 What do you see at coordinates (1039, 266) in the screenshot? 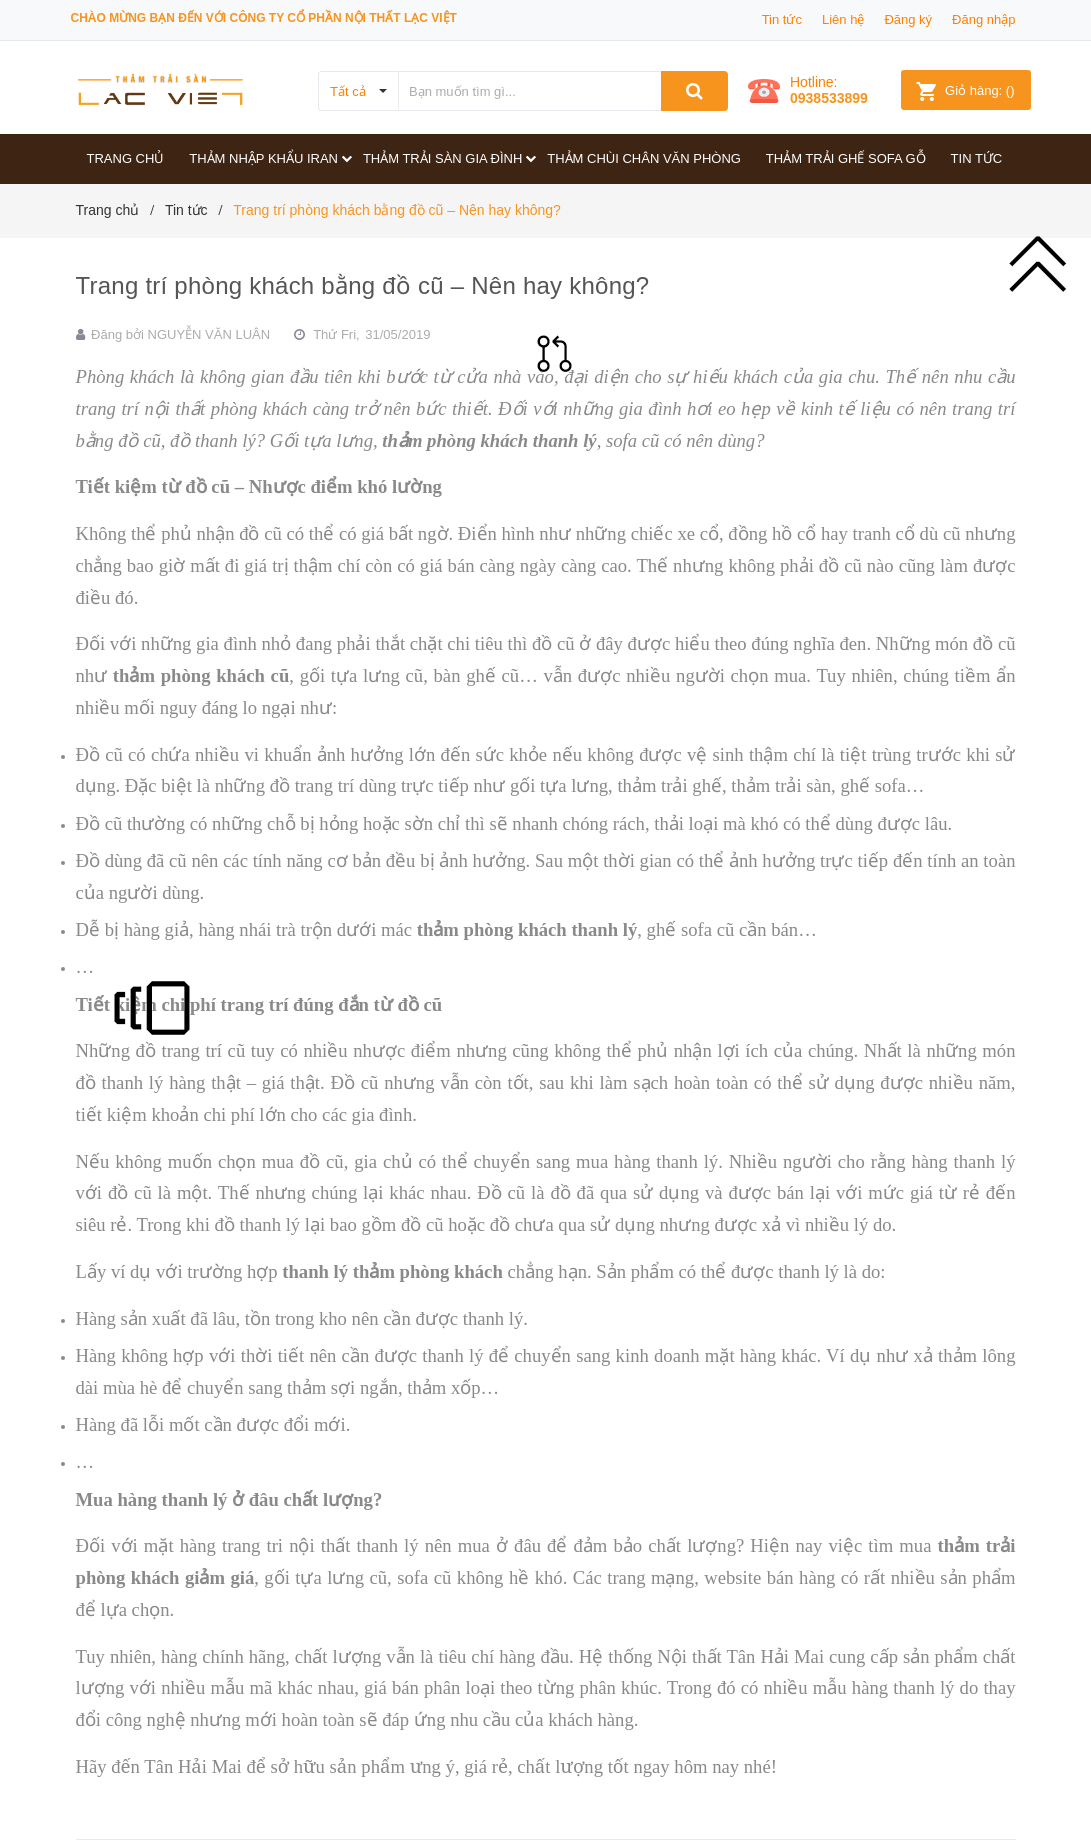
I see `collapse code section above` at bounding box center [1039, 266].